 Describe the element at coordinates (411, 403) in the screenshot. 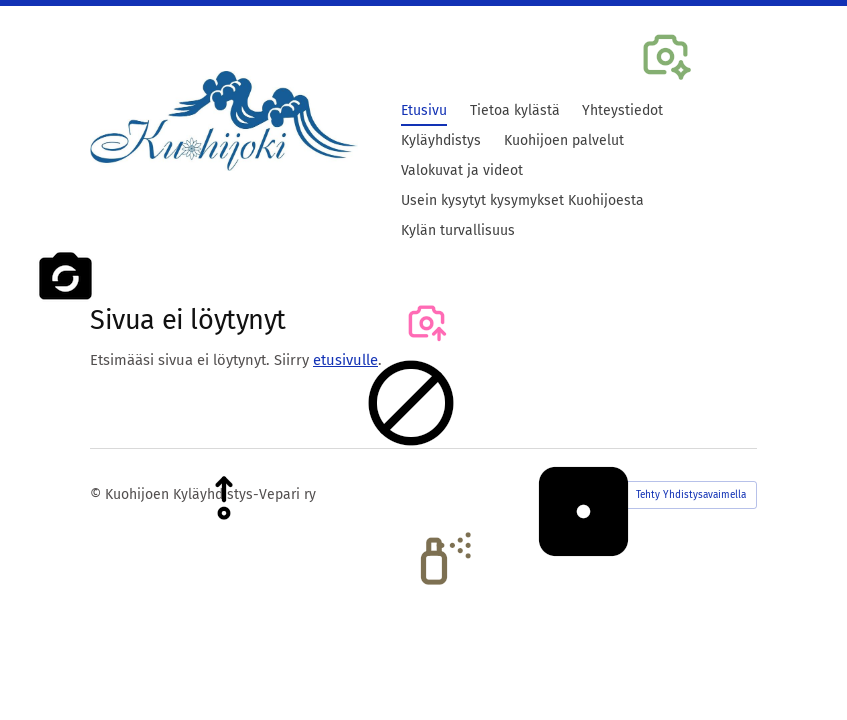

I see `cancel or abort current action` at that location.